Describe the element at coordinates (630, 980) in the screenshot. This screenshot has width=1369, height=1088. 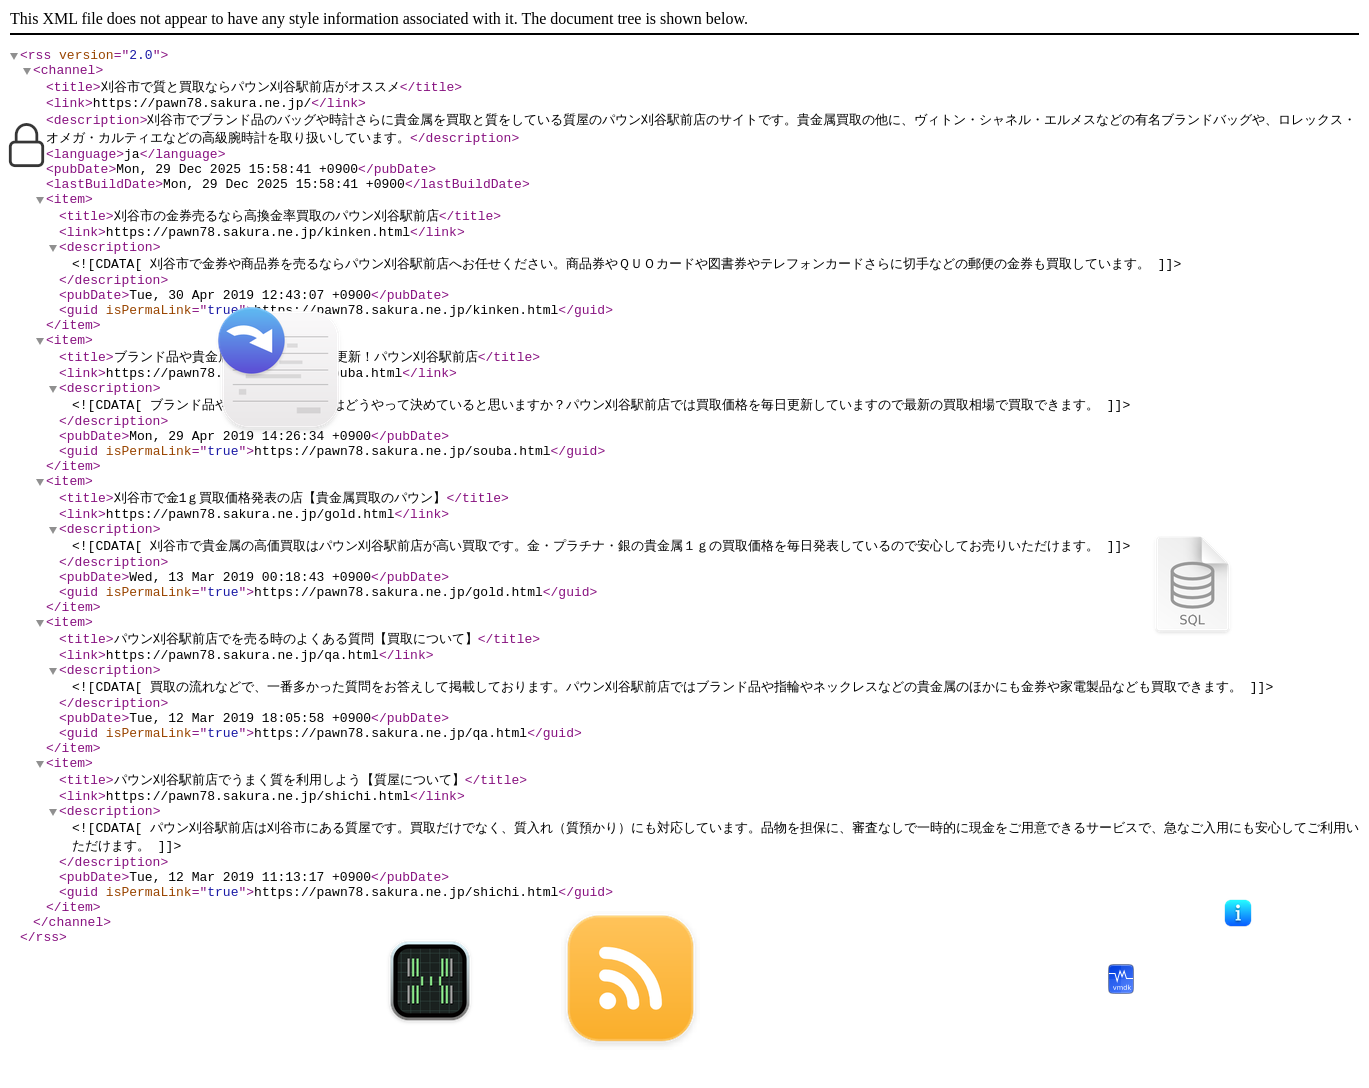
I see `access RSS feed settings` at that location.